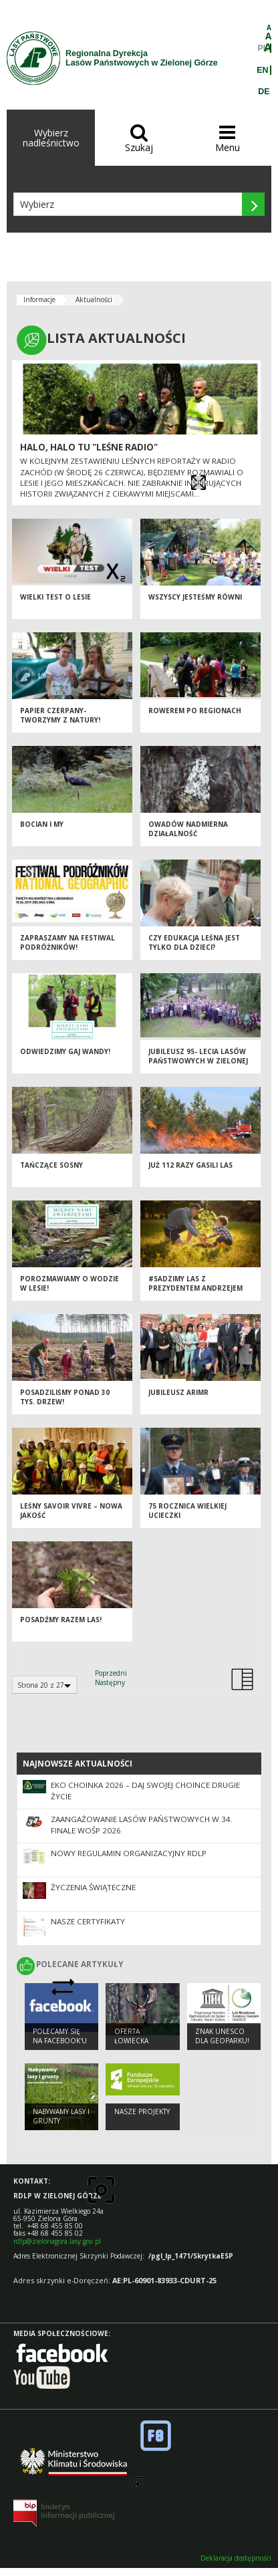  Describe the element at coordinates (252, 747) in the screenshot. I see `proceed to the next step` at that location.